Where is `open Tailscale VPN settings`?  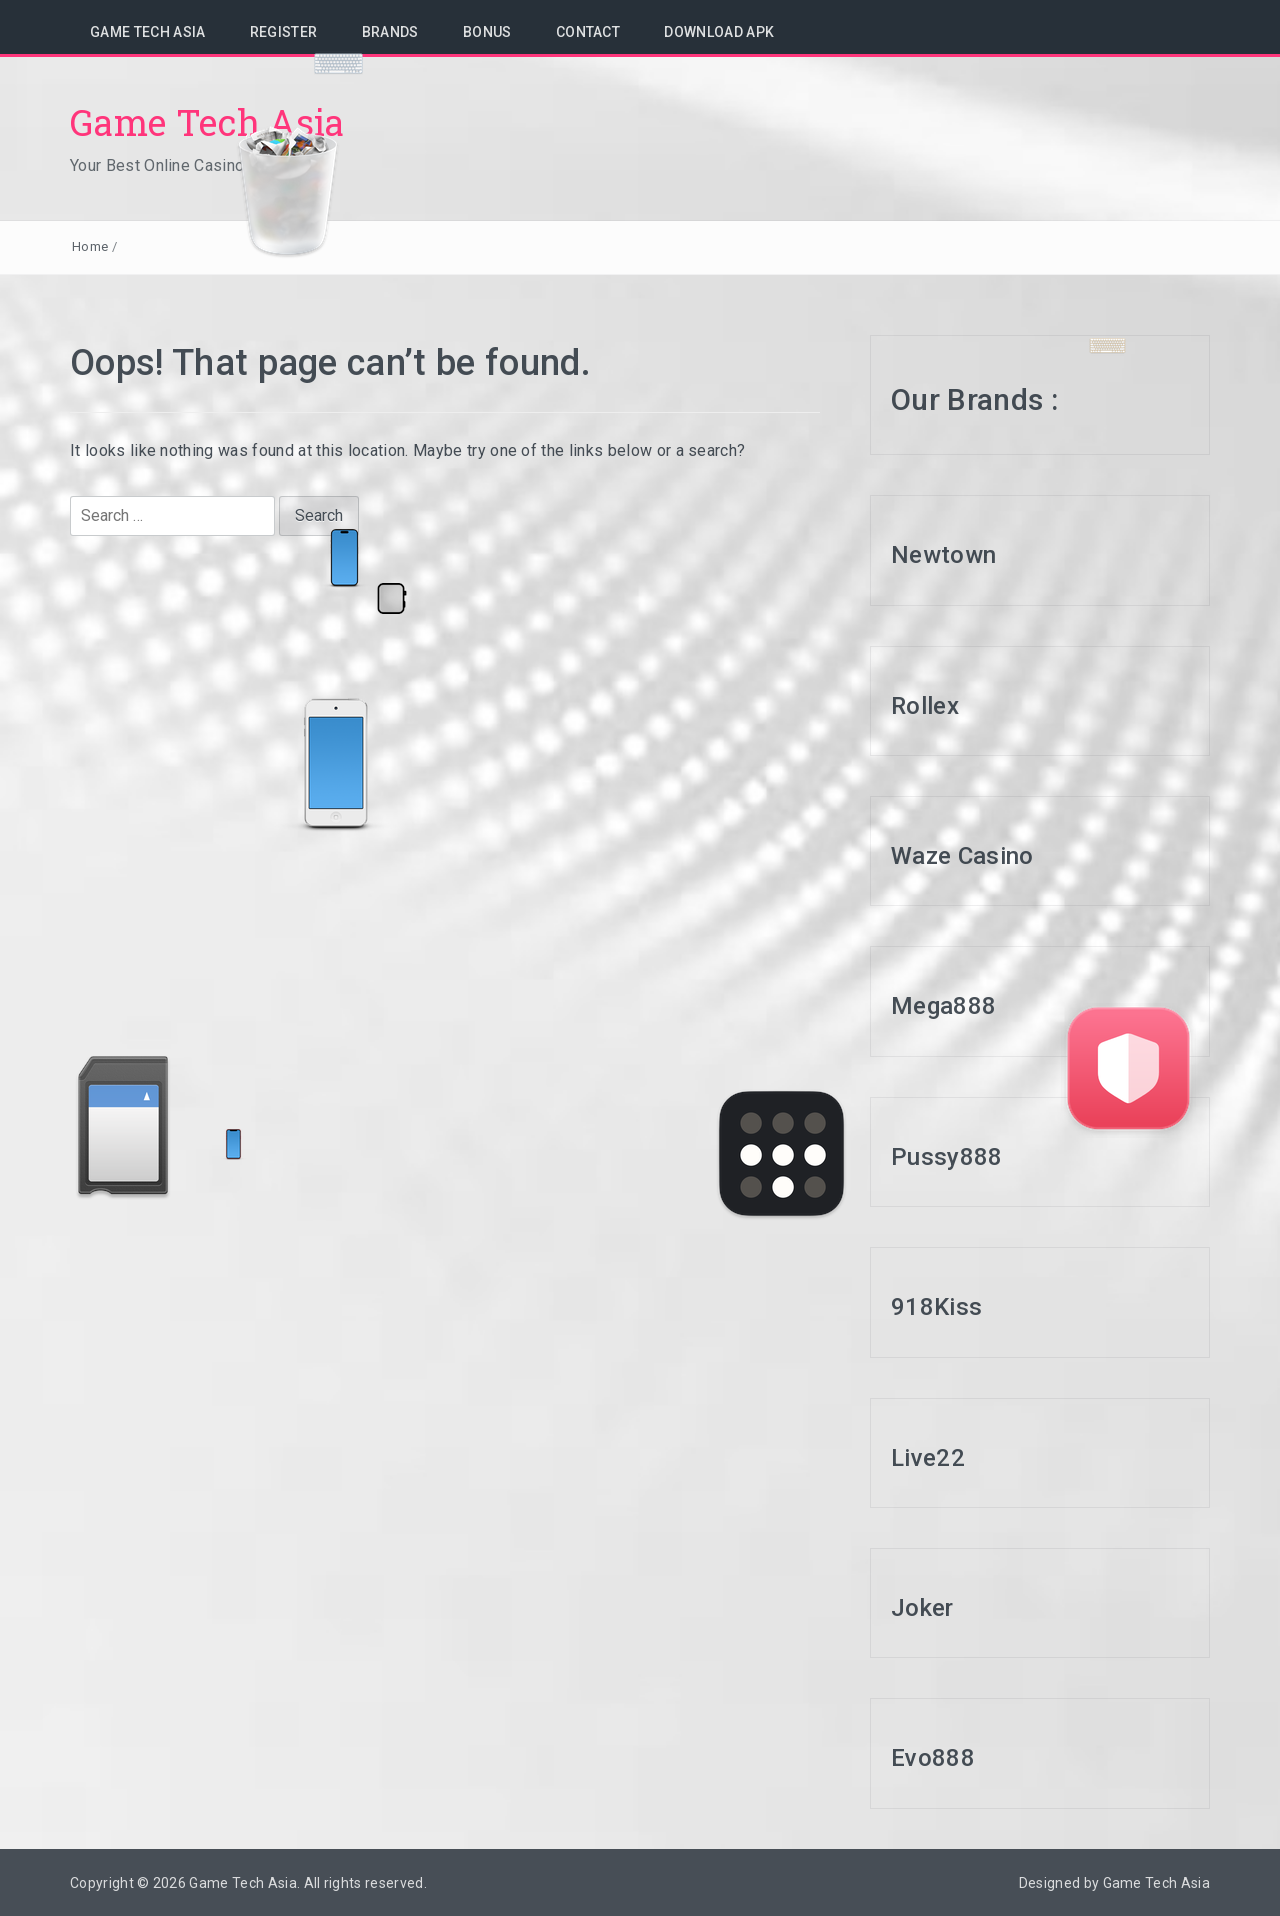
open Tailscale VPN settings is located at coordinates (781, 1153).